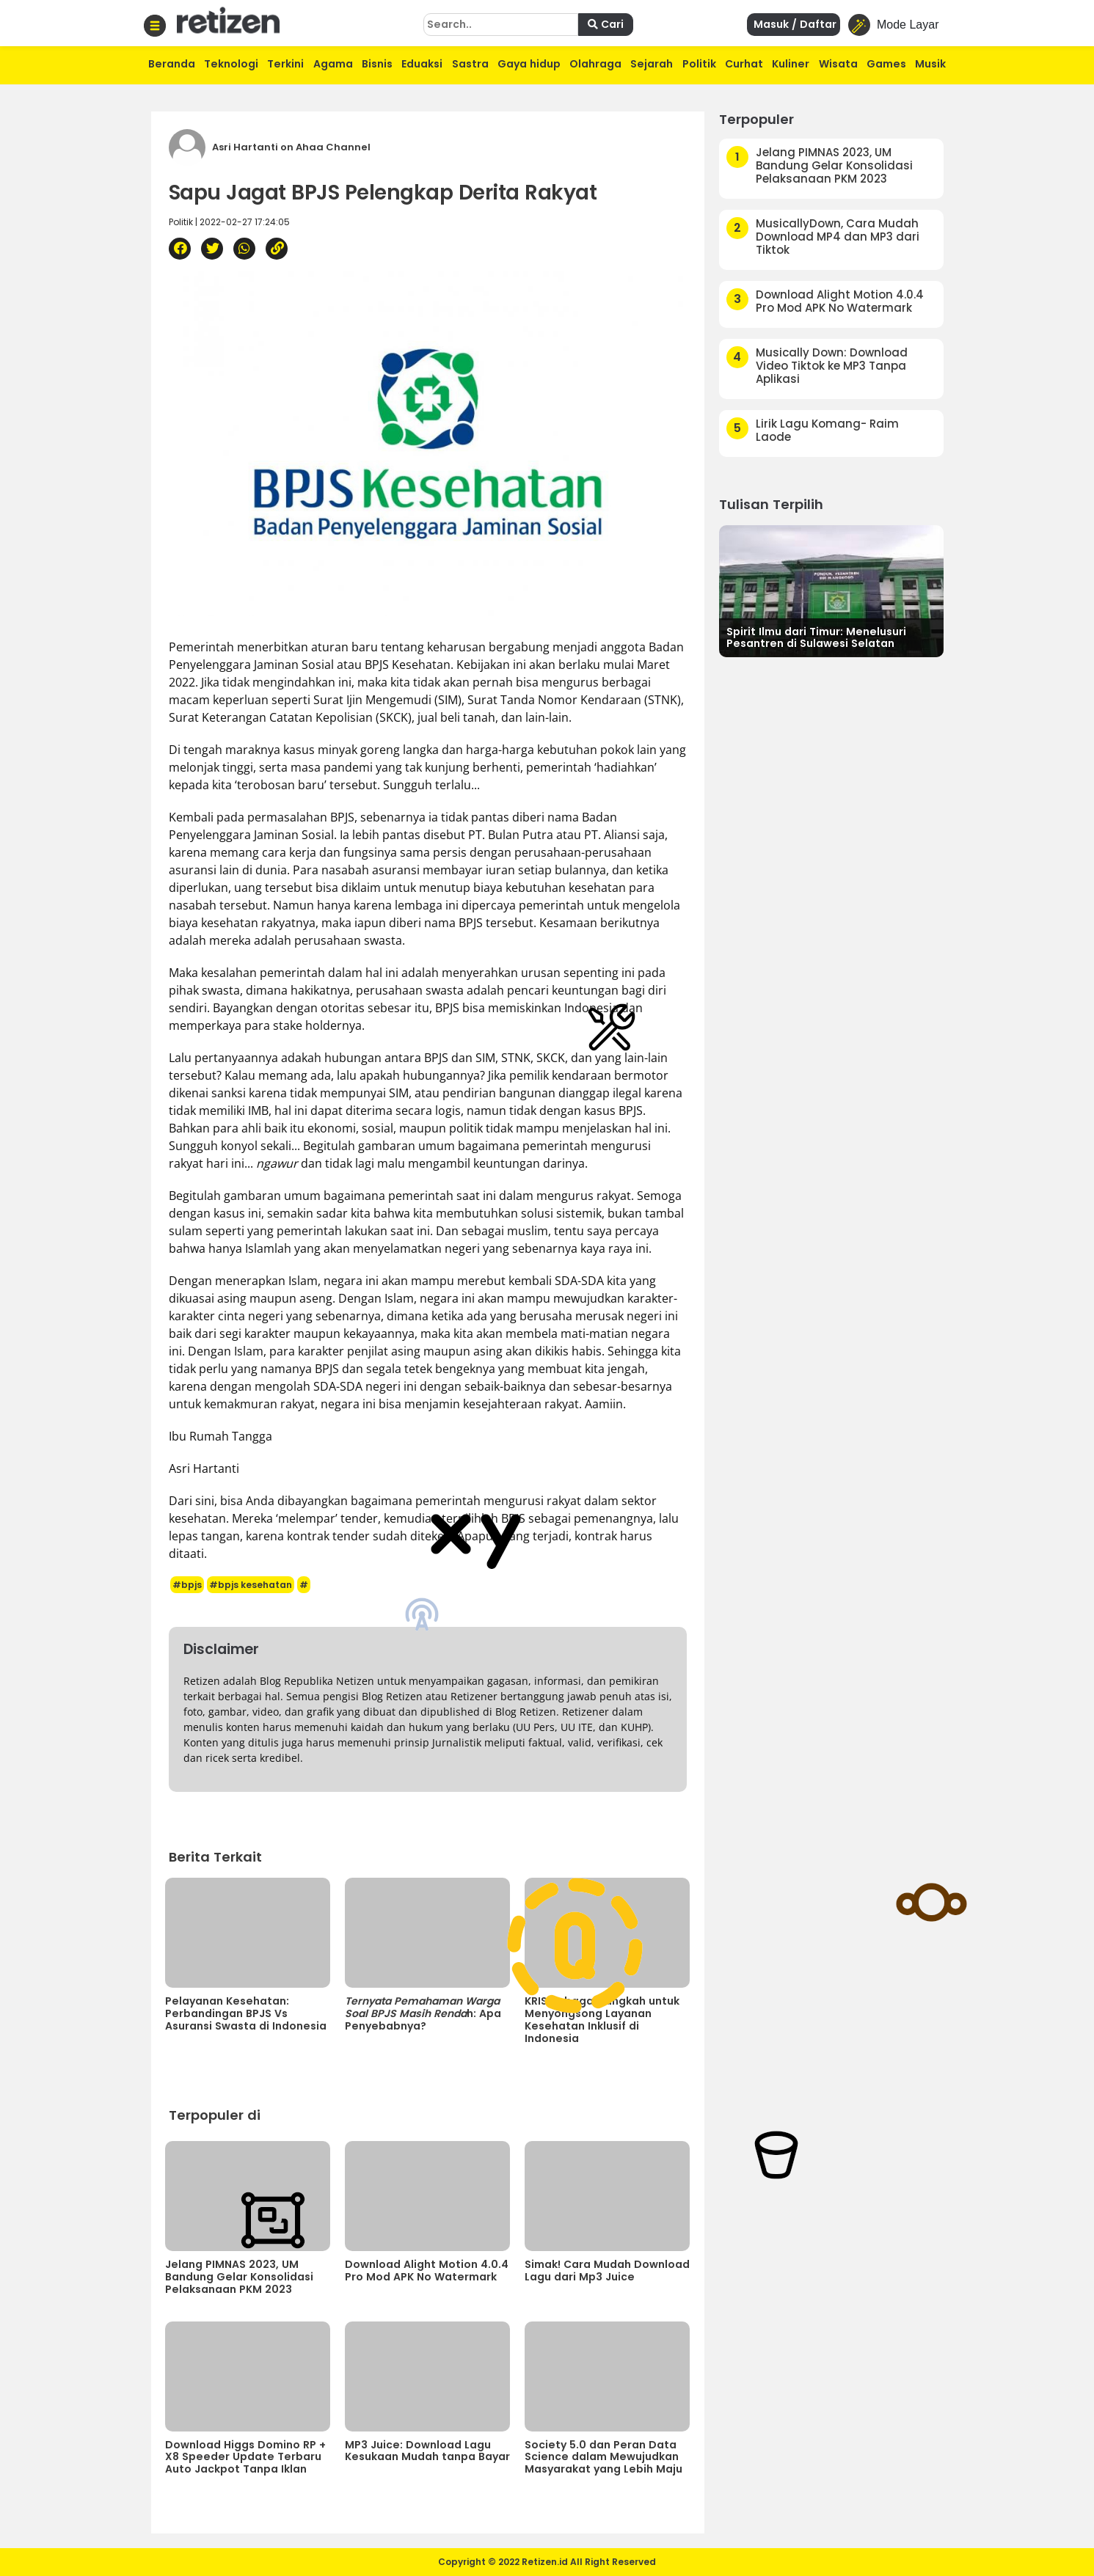 The height and width of the screenshot is (2576, 1094). Describe the element at coordinates (931, 1902) in the screenshot. I see `open nextcloud app` at that location.